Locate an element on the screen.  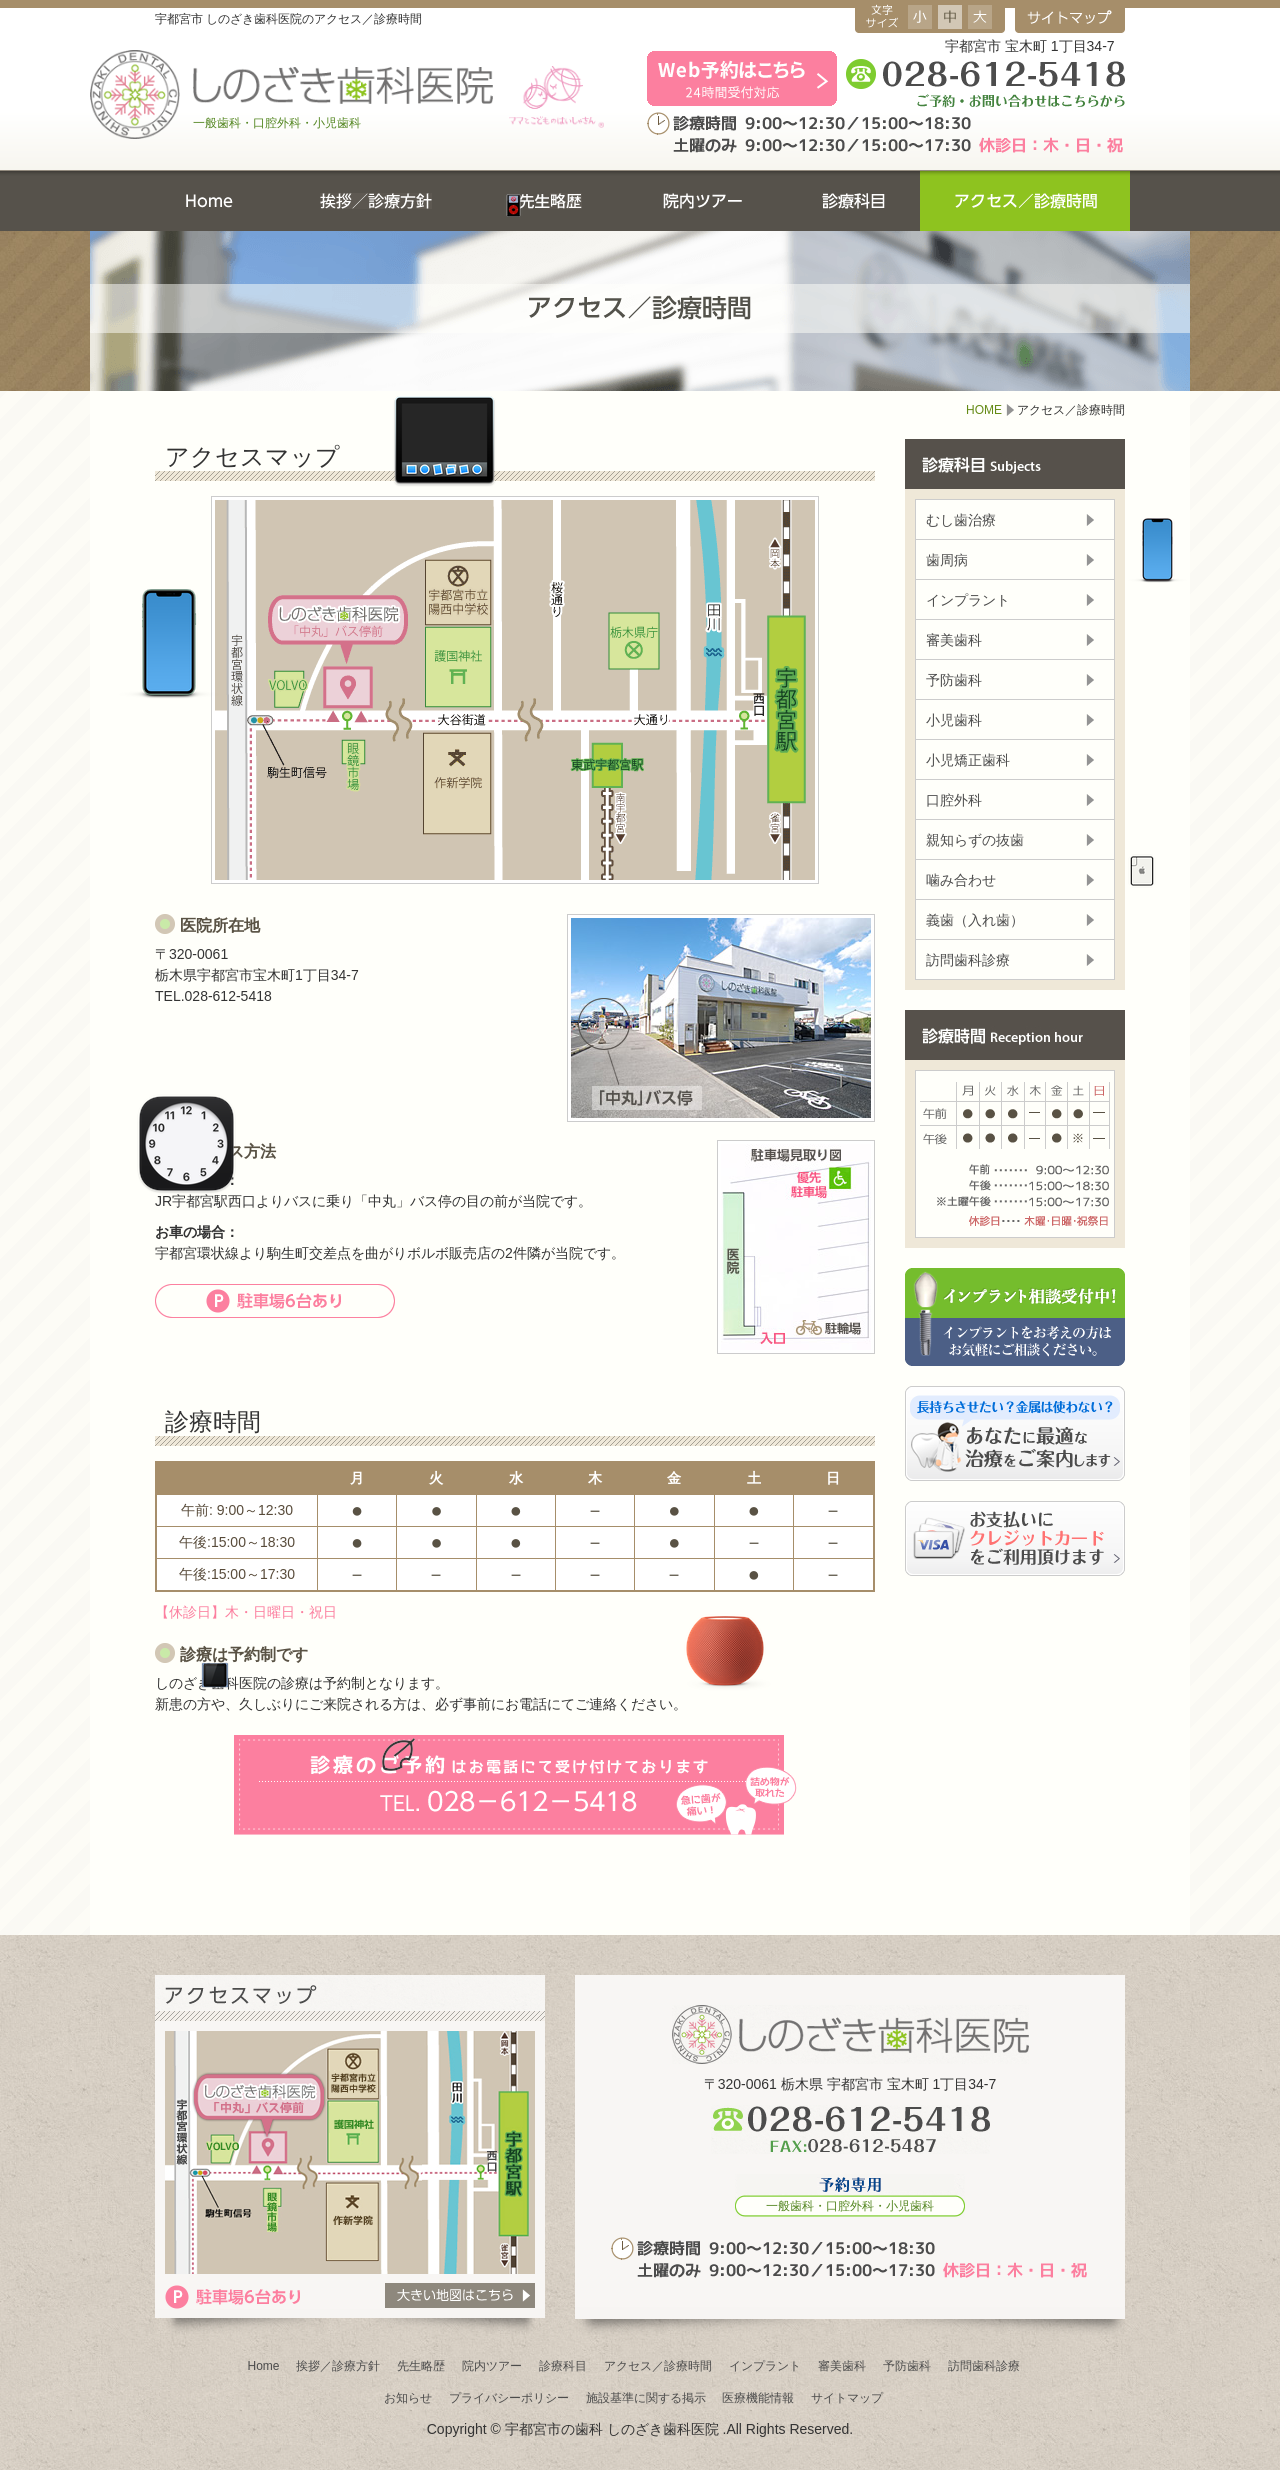
indicates a connected iPhone device is located at coordinates (1157, 550).